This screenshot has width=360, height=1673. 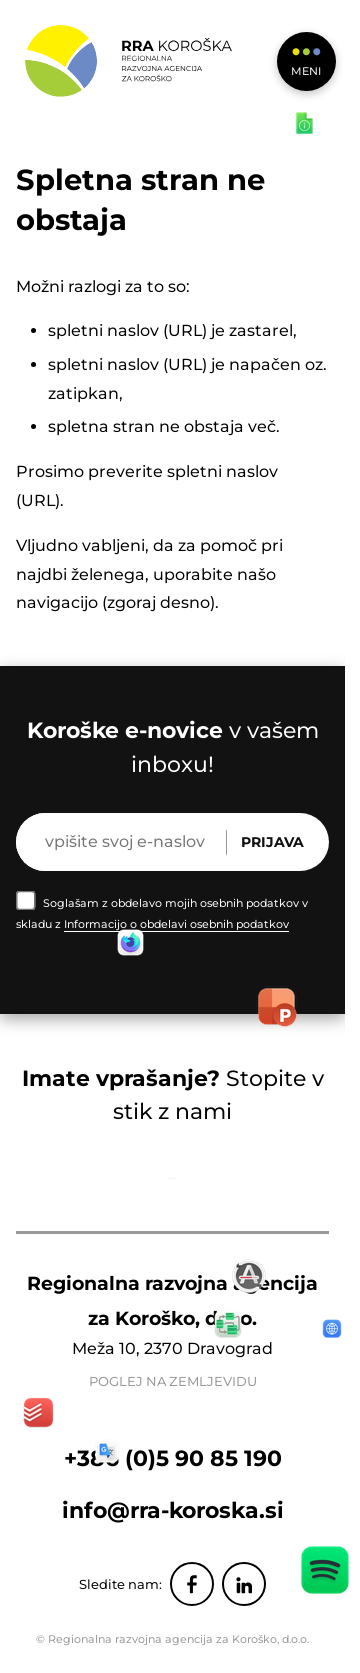 I want to click on open todoist task management app, so click(x=38, y=1412).